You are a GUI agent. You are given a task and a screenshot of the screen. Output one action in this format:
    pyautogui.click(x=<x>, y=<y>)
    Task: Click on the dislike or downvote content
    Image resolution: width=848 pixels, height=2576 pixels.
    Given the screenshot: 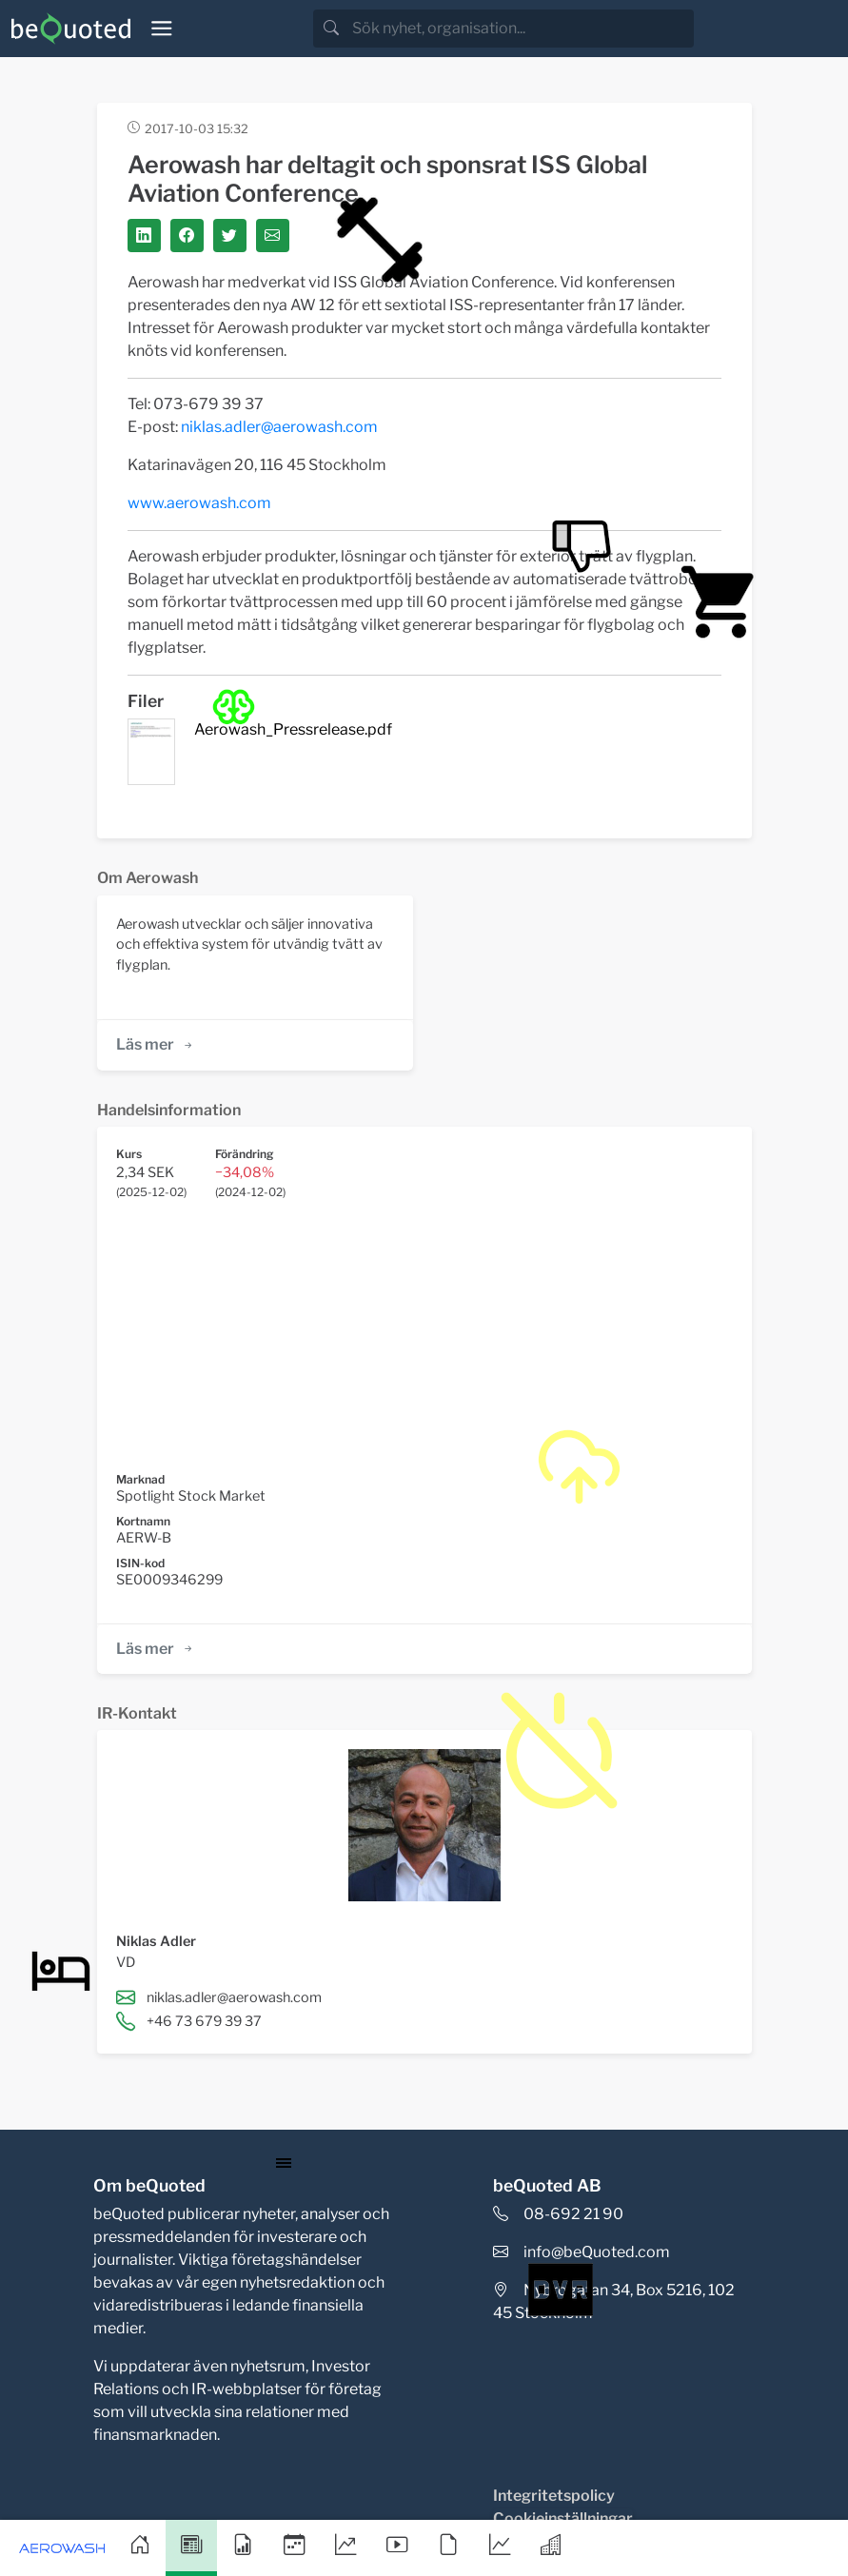 What is the action you would take?
    pyautogui.click(x=582, y=543)
    